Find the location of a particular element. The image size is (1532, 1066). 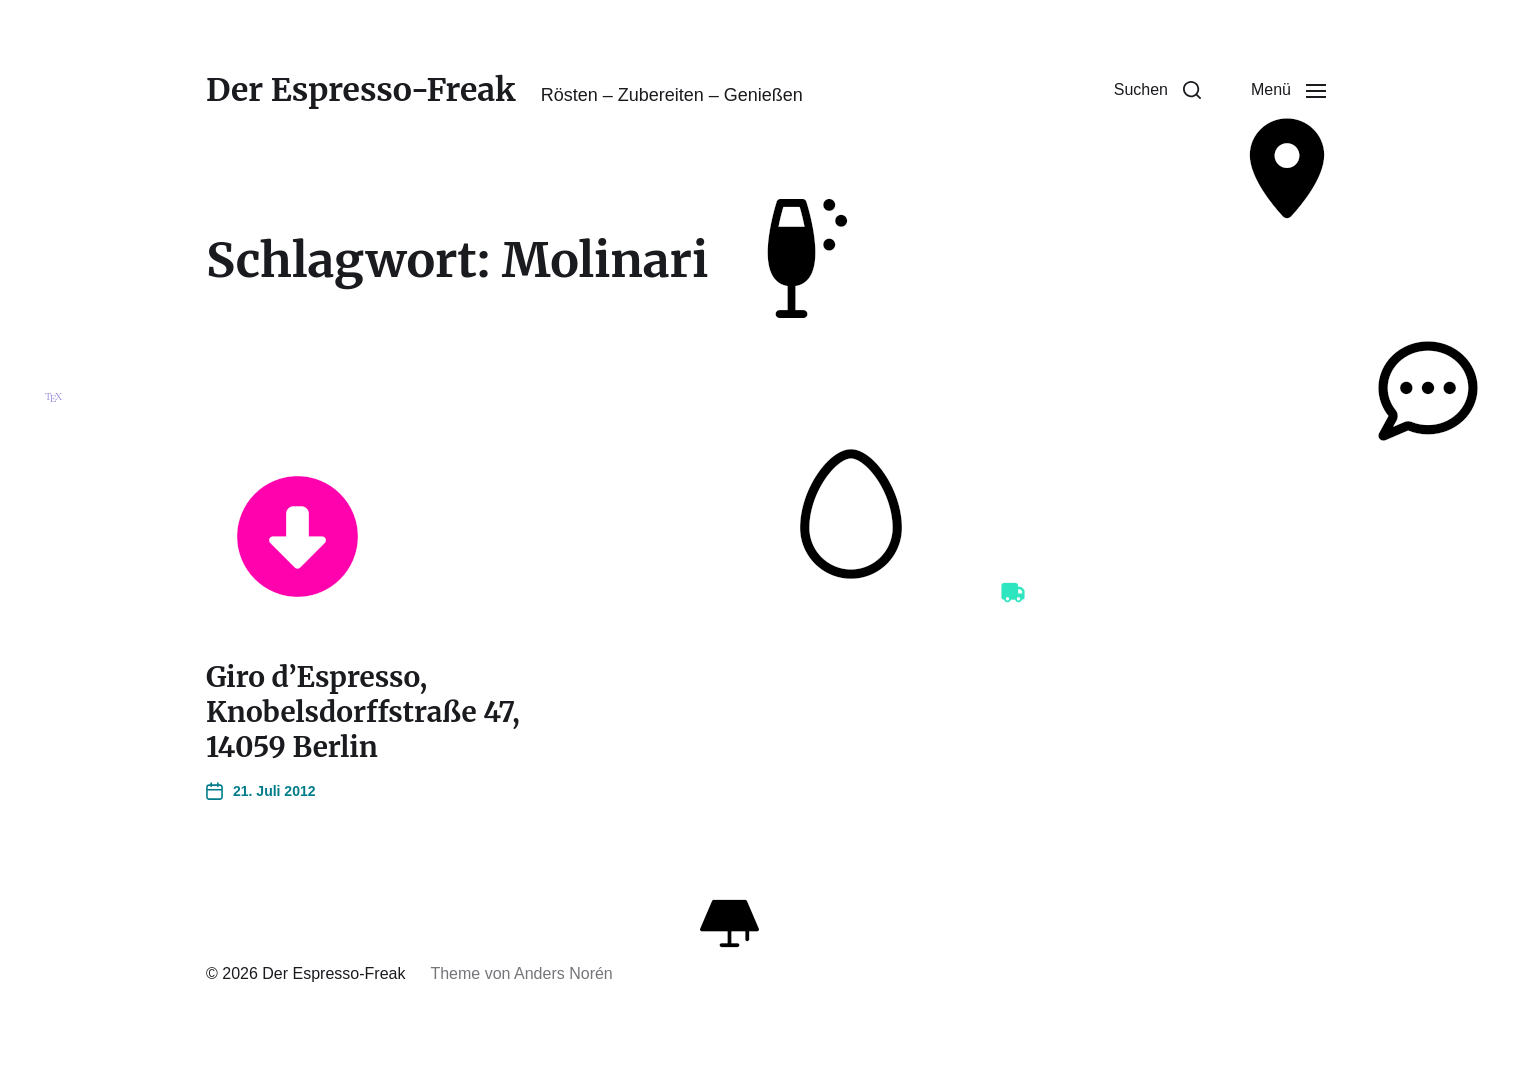

TeX typesetting system logo is located at coordinates (53, 397).